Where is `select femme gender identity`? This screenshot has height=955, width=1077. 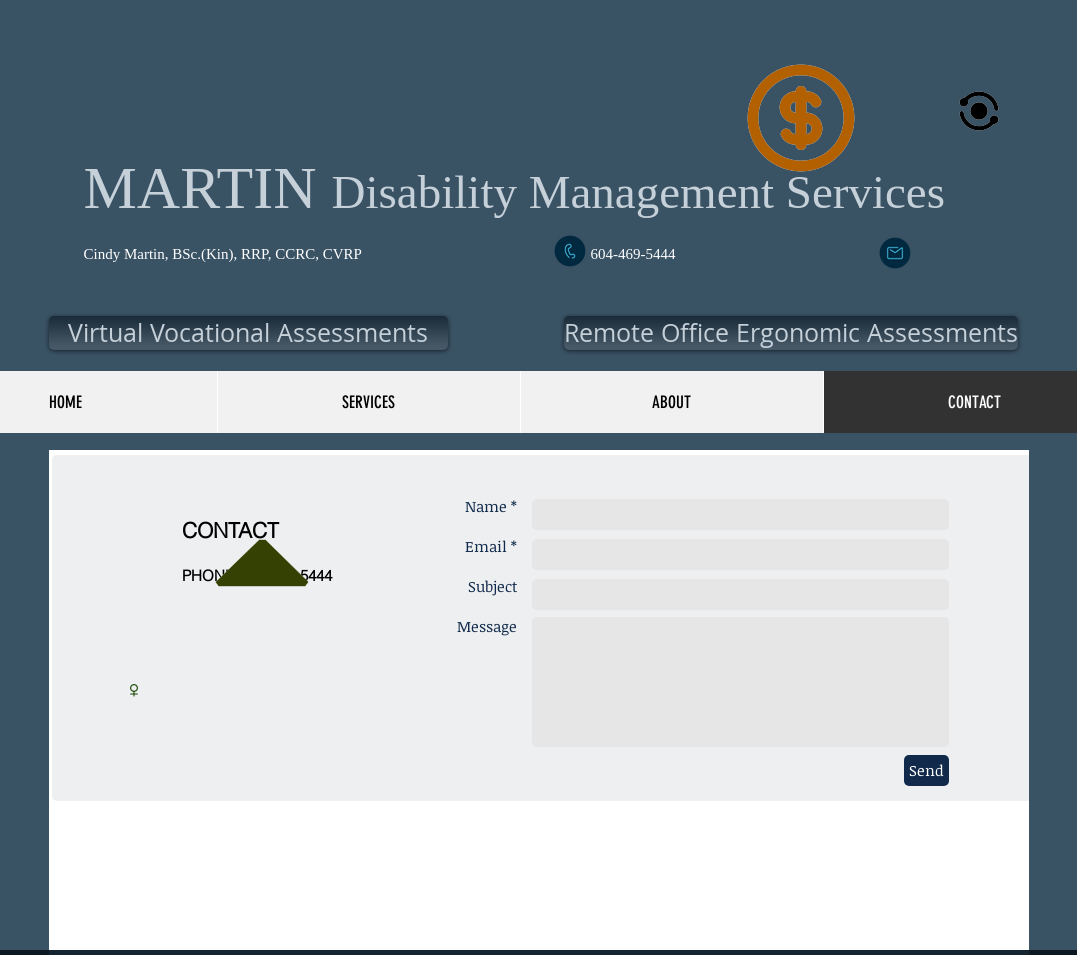 select femme gender identity is located at coordinates (134, 690).